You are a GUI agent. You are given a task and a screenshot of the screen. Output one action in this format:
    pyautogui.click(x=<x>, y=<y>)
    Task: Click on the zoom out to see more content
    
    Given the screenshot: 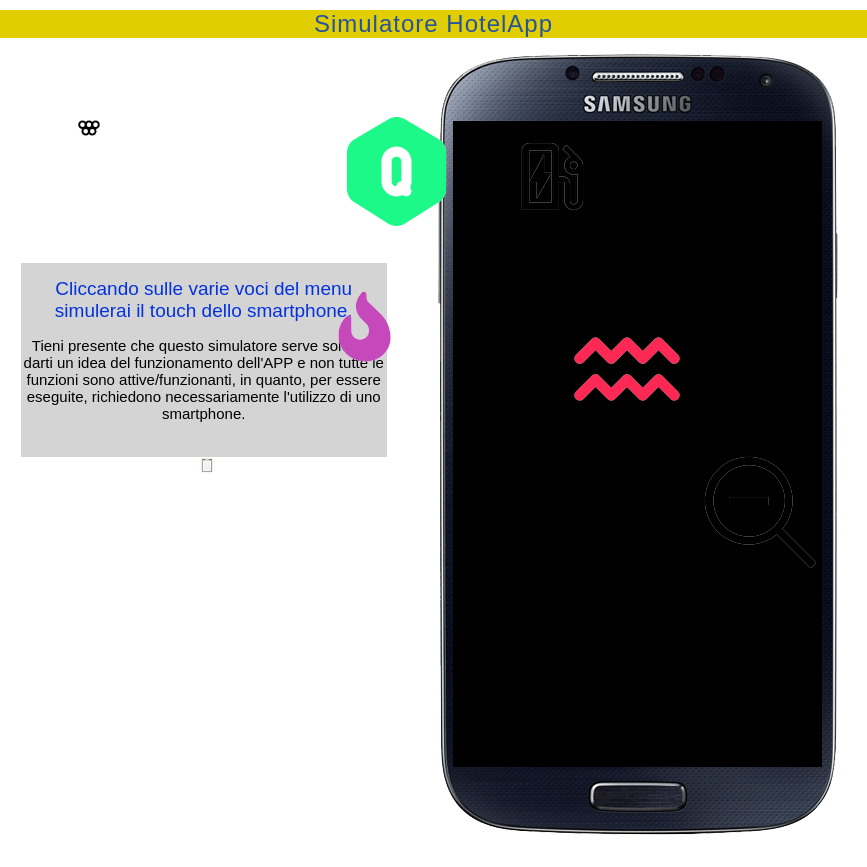 What is the action you would take?
    pyautogui.click(x=760, y=512)
    